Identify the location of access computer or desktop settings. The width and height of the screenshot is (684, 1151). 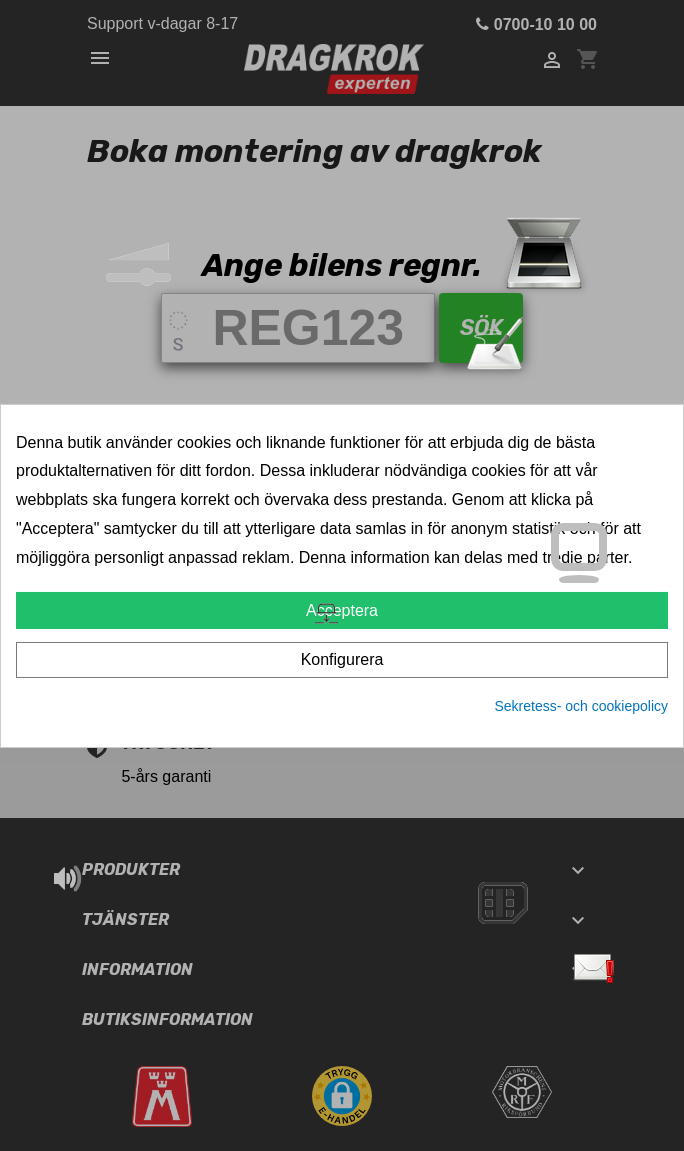
(579, 551).